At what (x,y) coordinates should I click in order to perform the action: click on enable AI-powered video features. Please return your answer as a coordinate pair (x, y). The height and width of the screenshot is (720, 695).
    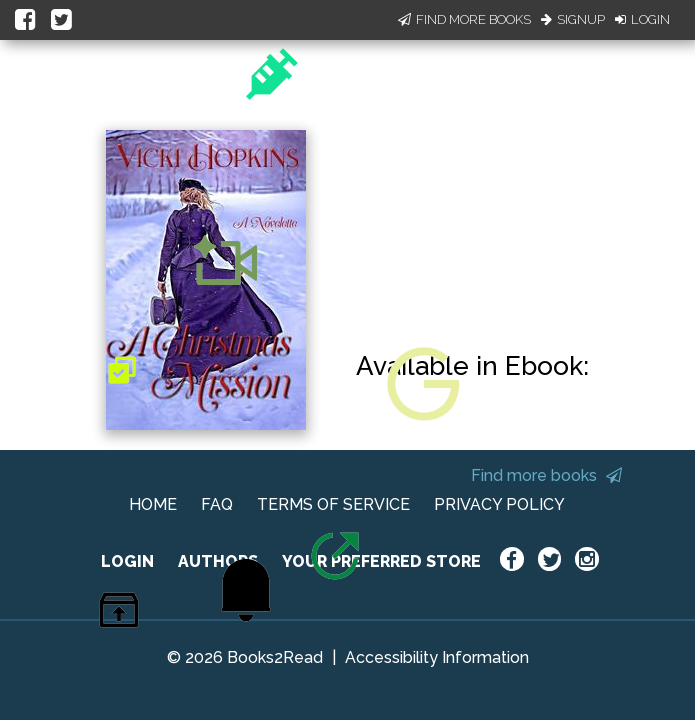
    Looking at the image, I should click on (227, 263).